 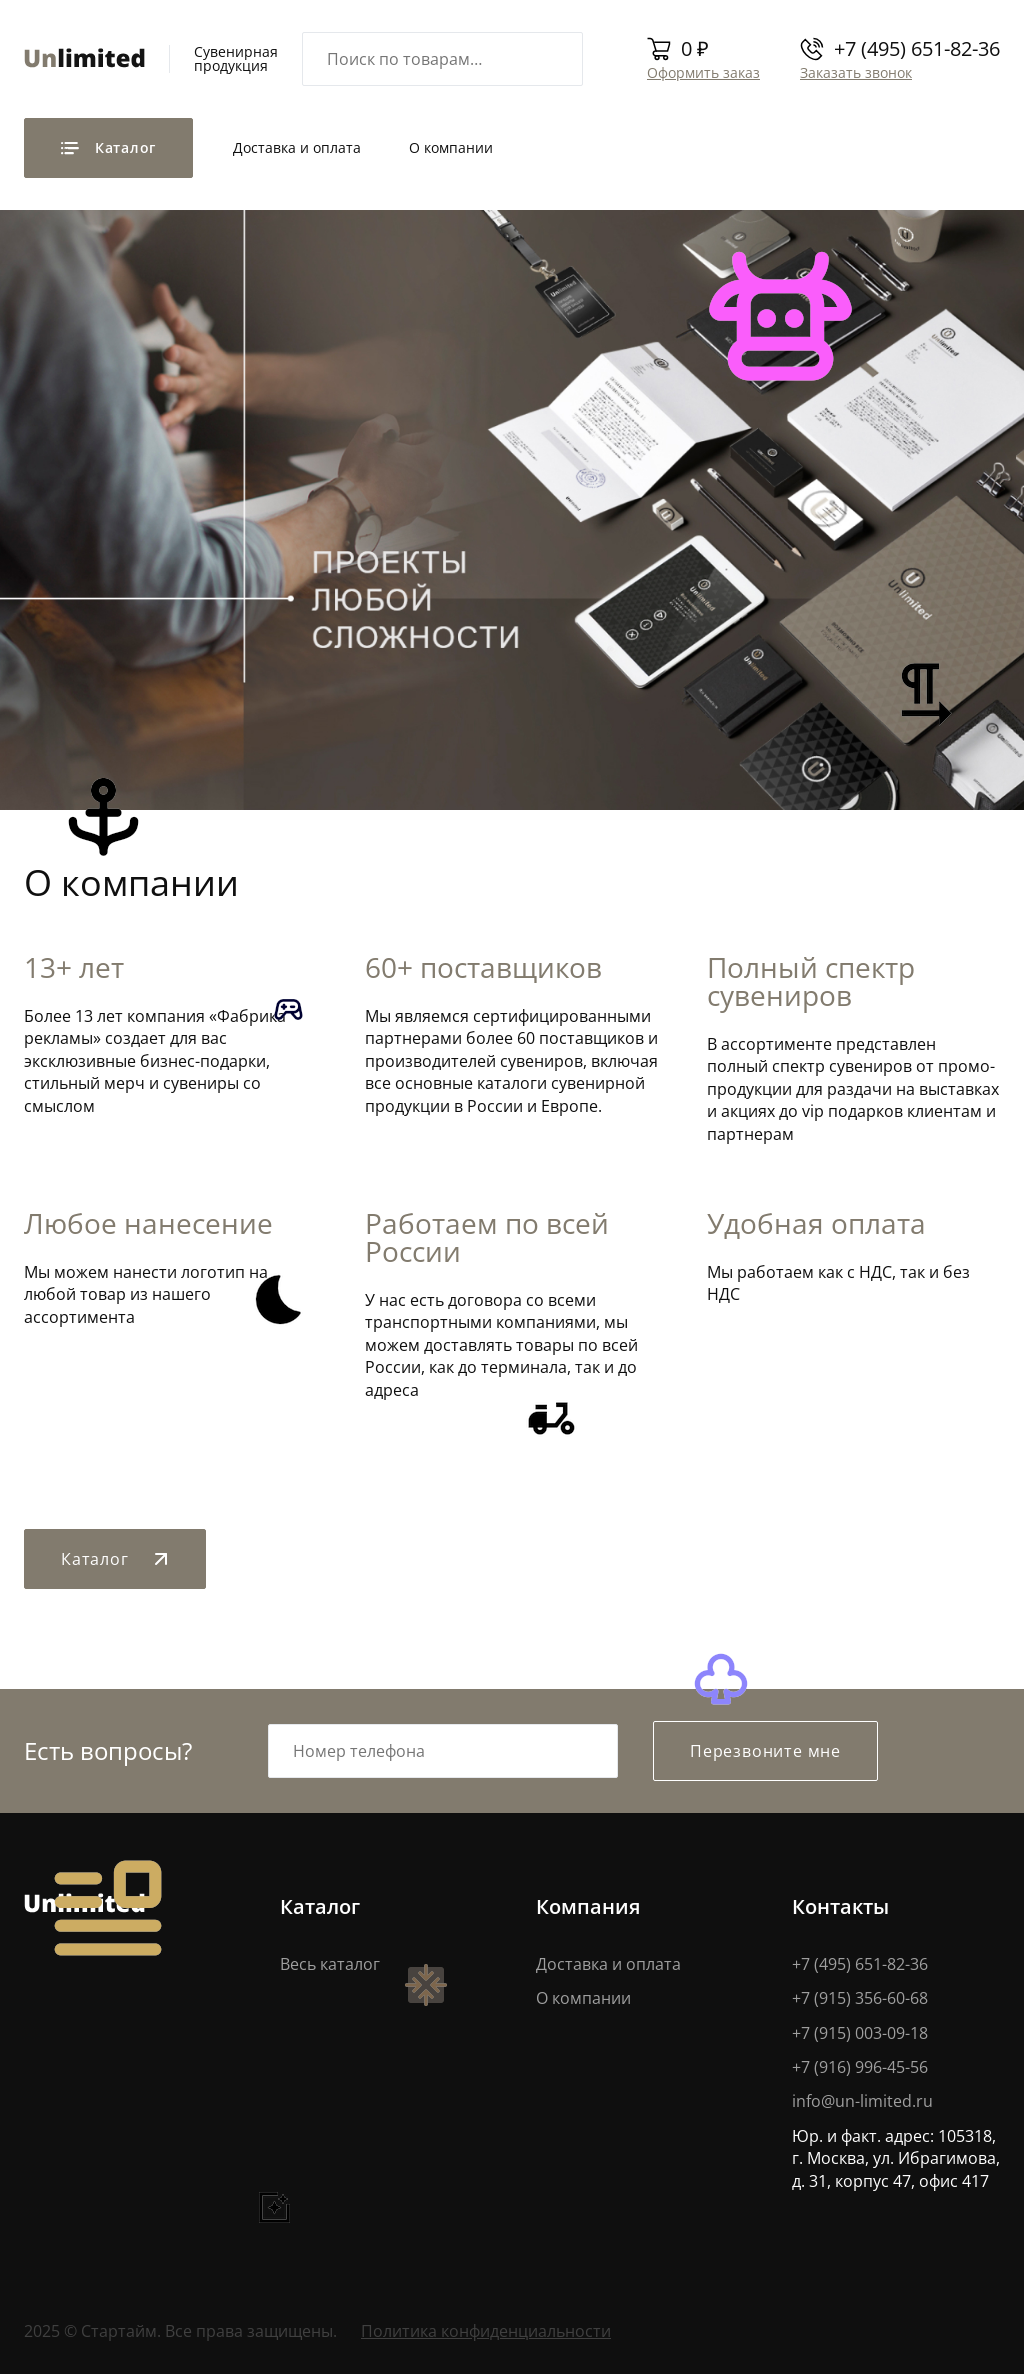 What do you see at coordinates (108, 1908) in the screenshot?
I see `align element to the right of text` at bounding box center [108, 1908].